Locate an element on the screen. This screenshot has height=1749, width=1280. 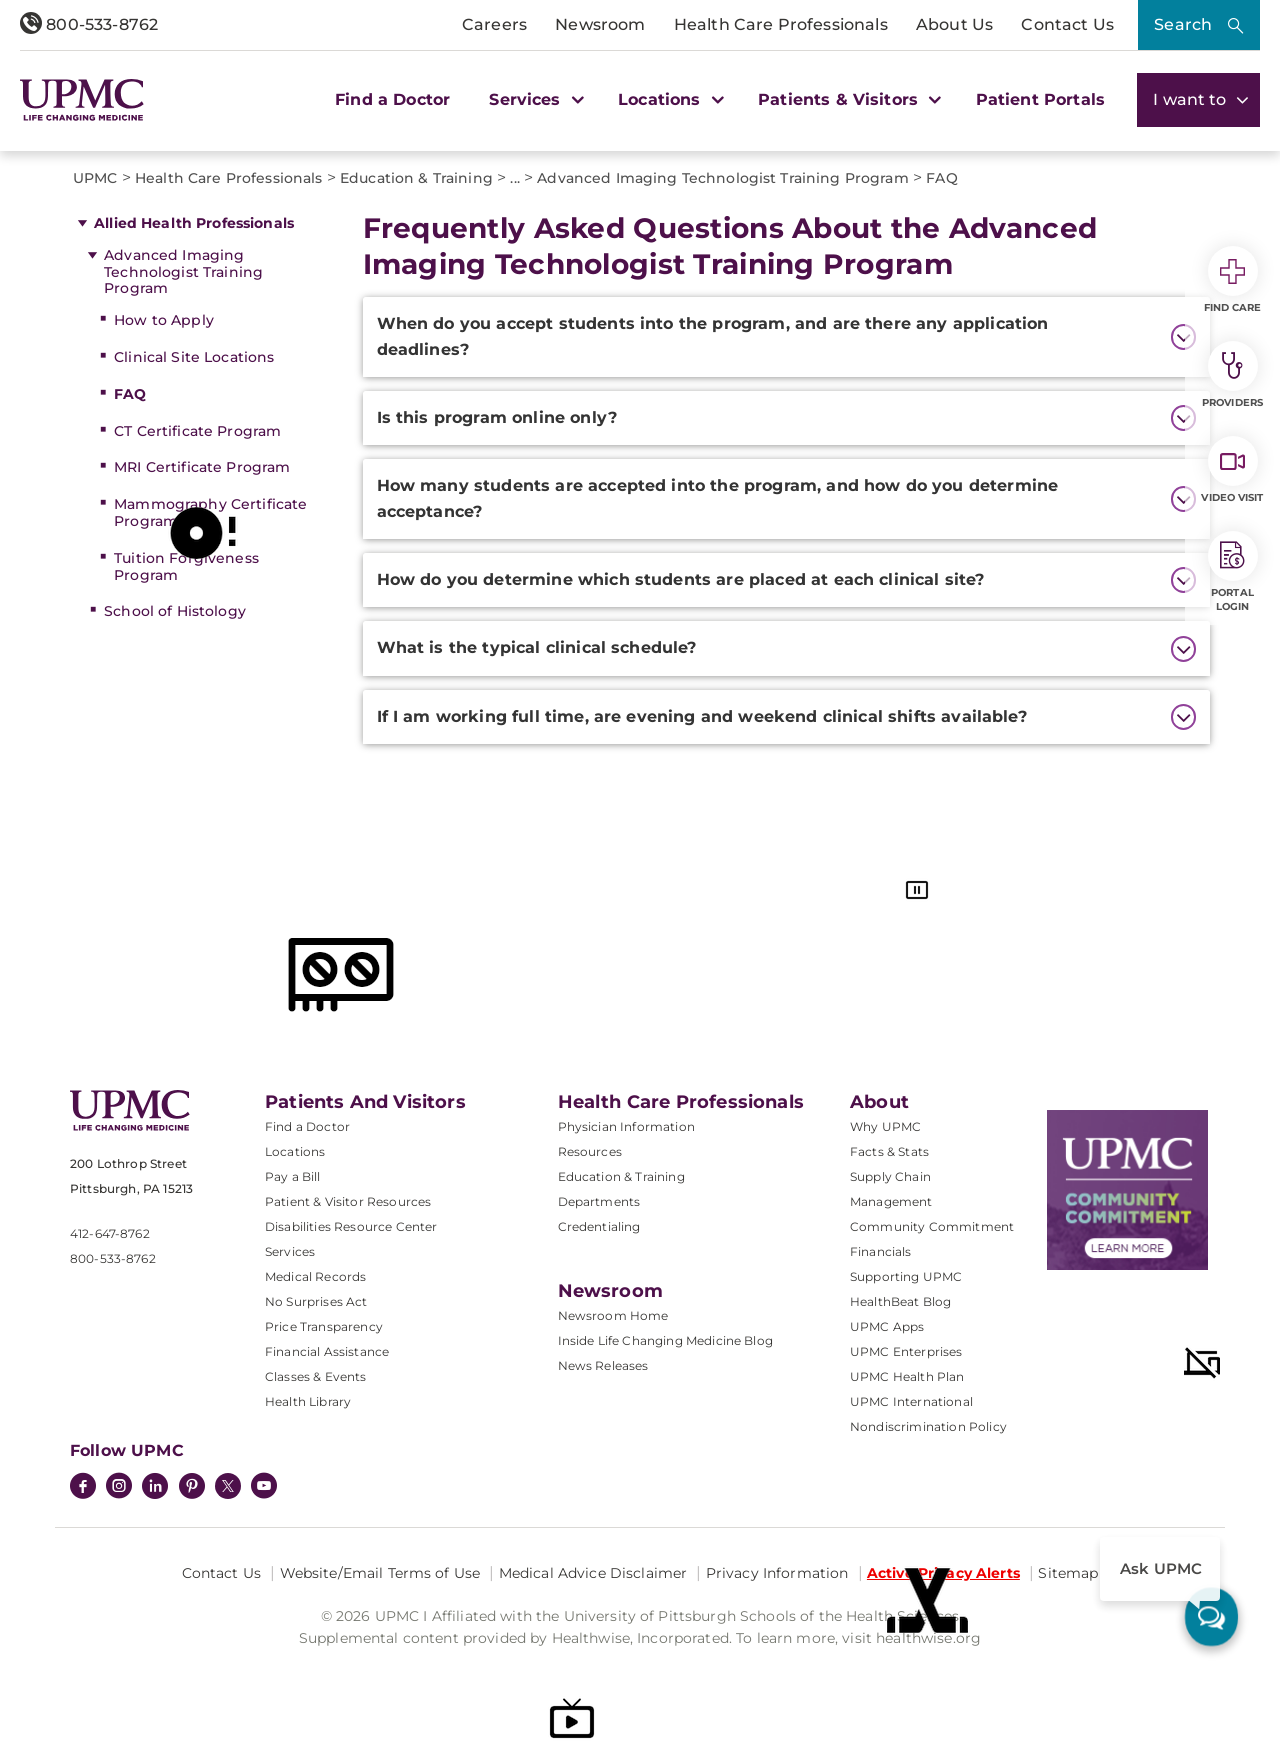
indicates storage disc is full is located at coordinates (203, 533).